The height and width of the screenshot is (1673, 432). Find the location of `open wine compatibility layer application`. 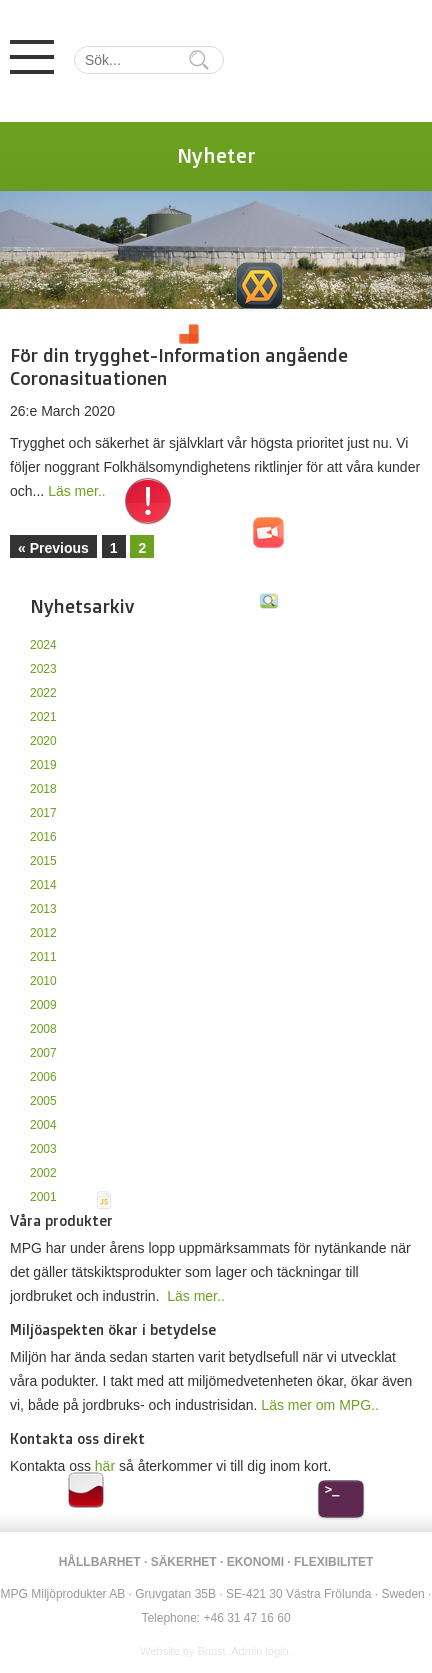

open wine compatibility layer application is located at coordinates (86, 1490).